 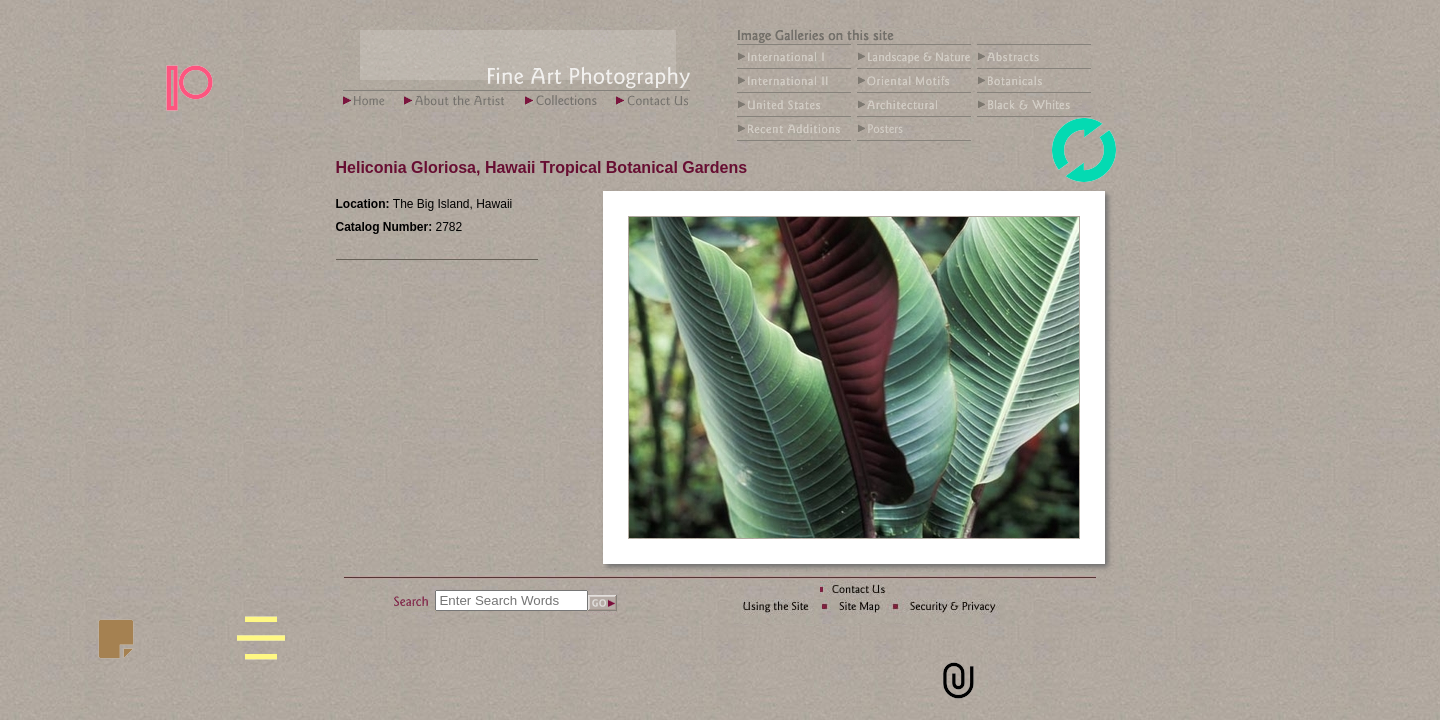 I want to click on open MLflow machine learning platform, so click(x=1084, y=150).